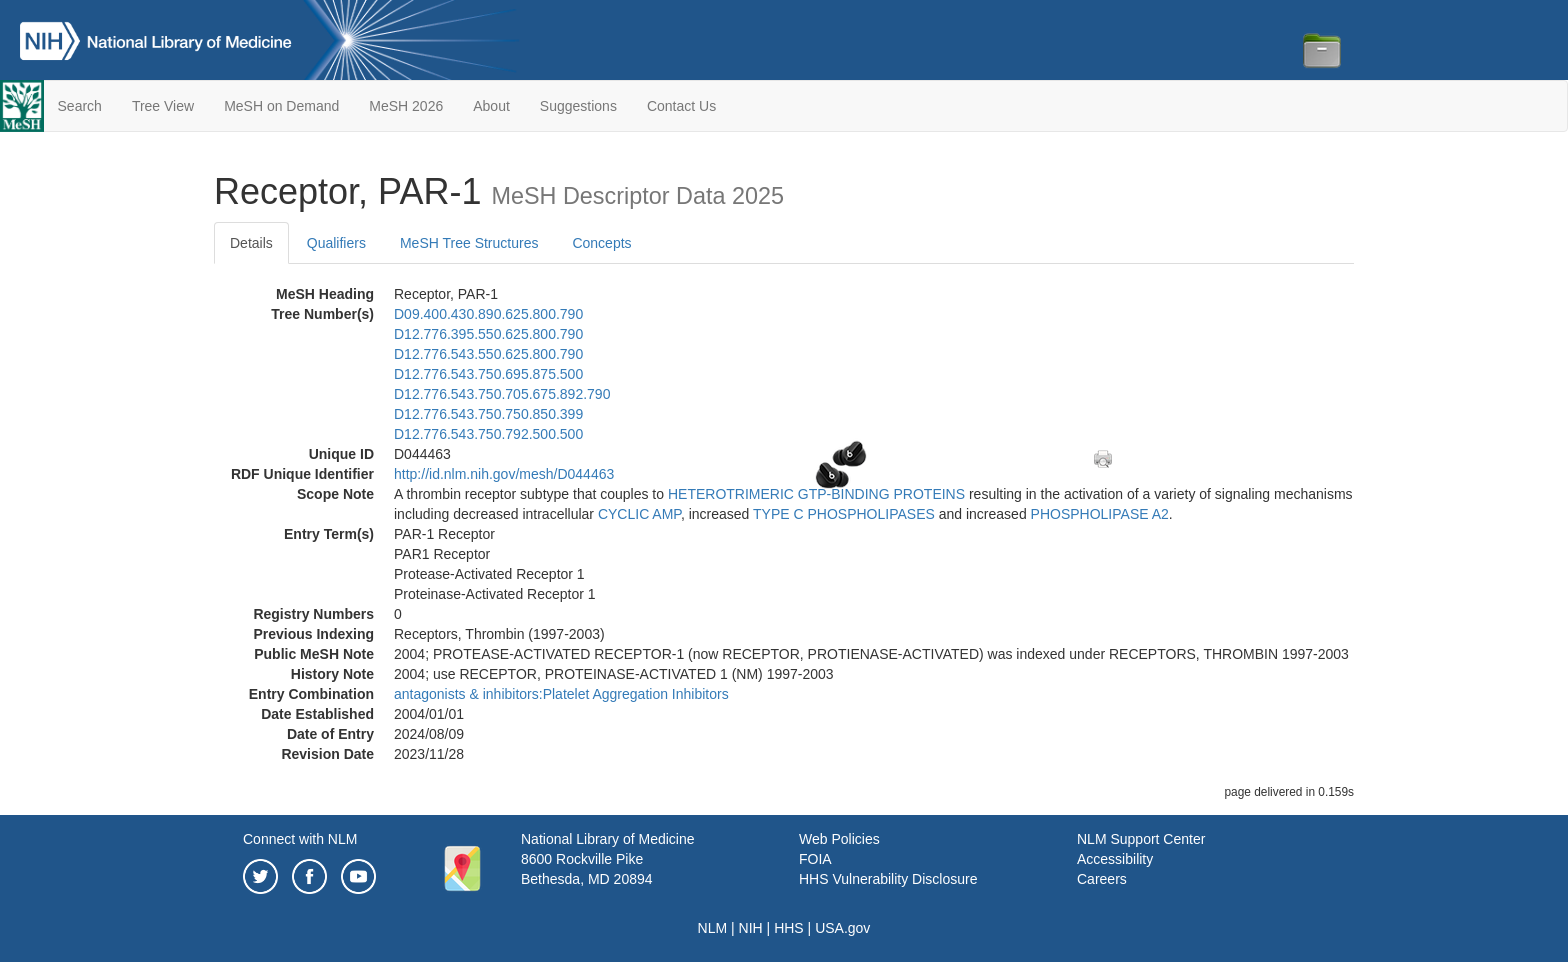  Describe the element at coordinates (1103, 459) in the screenshot. I see `preview document before printing` at that location.